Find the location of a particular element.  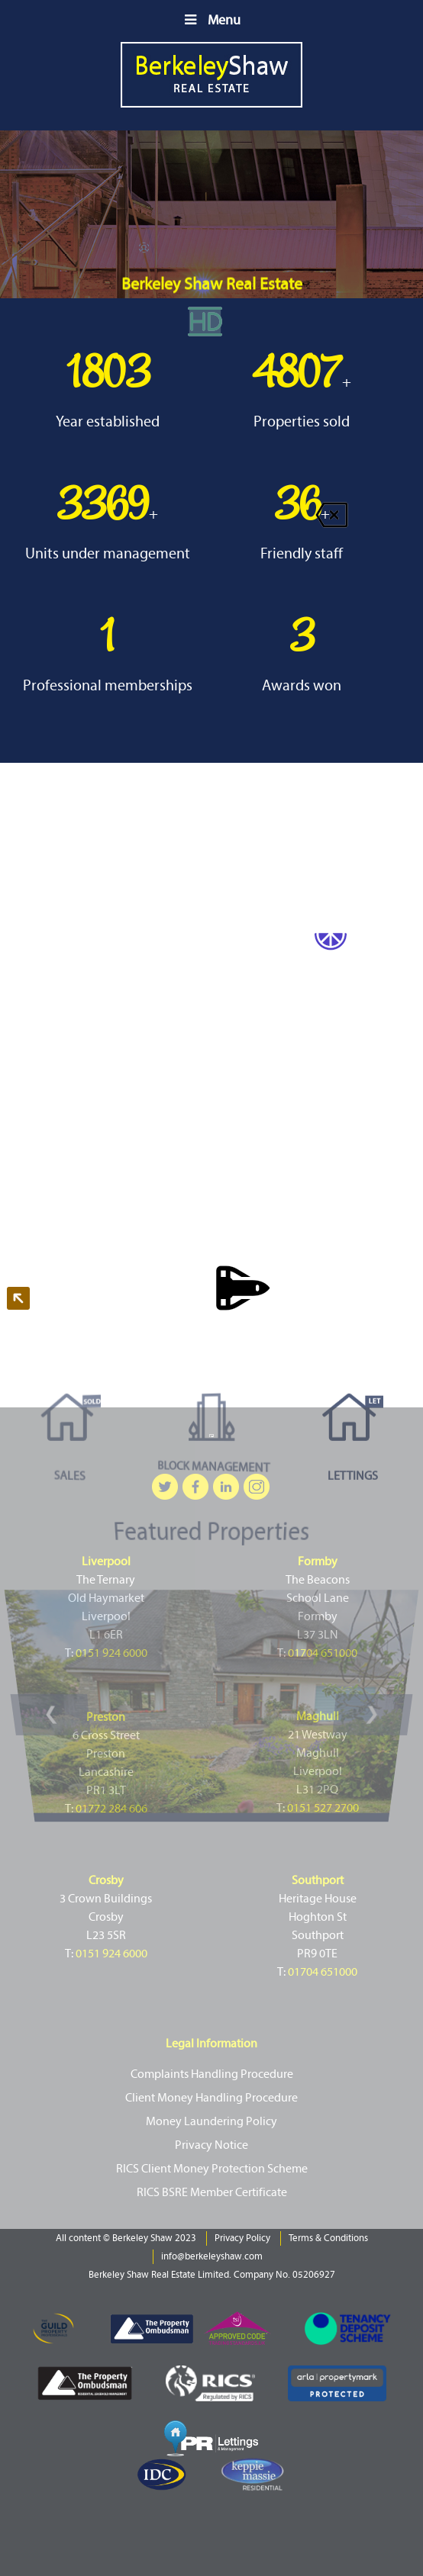

indicates high-definition video quality is located at coordinates (205, 321).